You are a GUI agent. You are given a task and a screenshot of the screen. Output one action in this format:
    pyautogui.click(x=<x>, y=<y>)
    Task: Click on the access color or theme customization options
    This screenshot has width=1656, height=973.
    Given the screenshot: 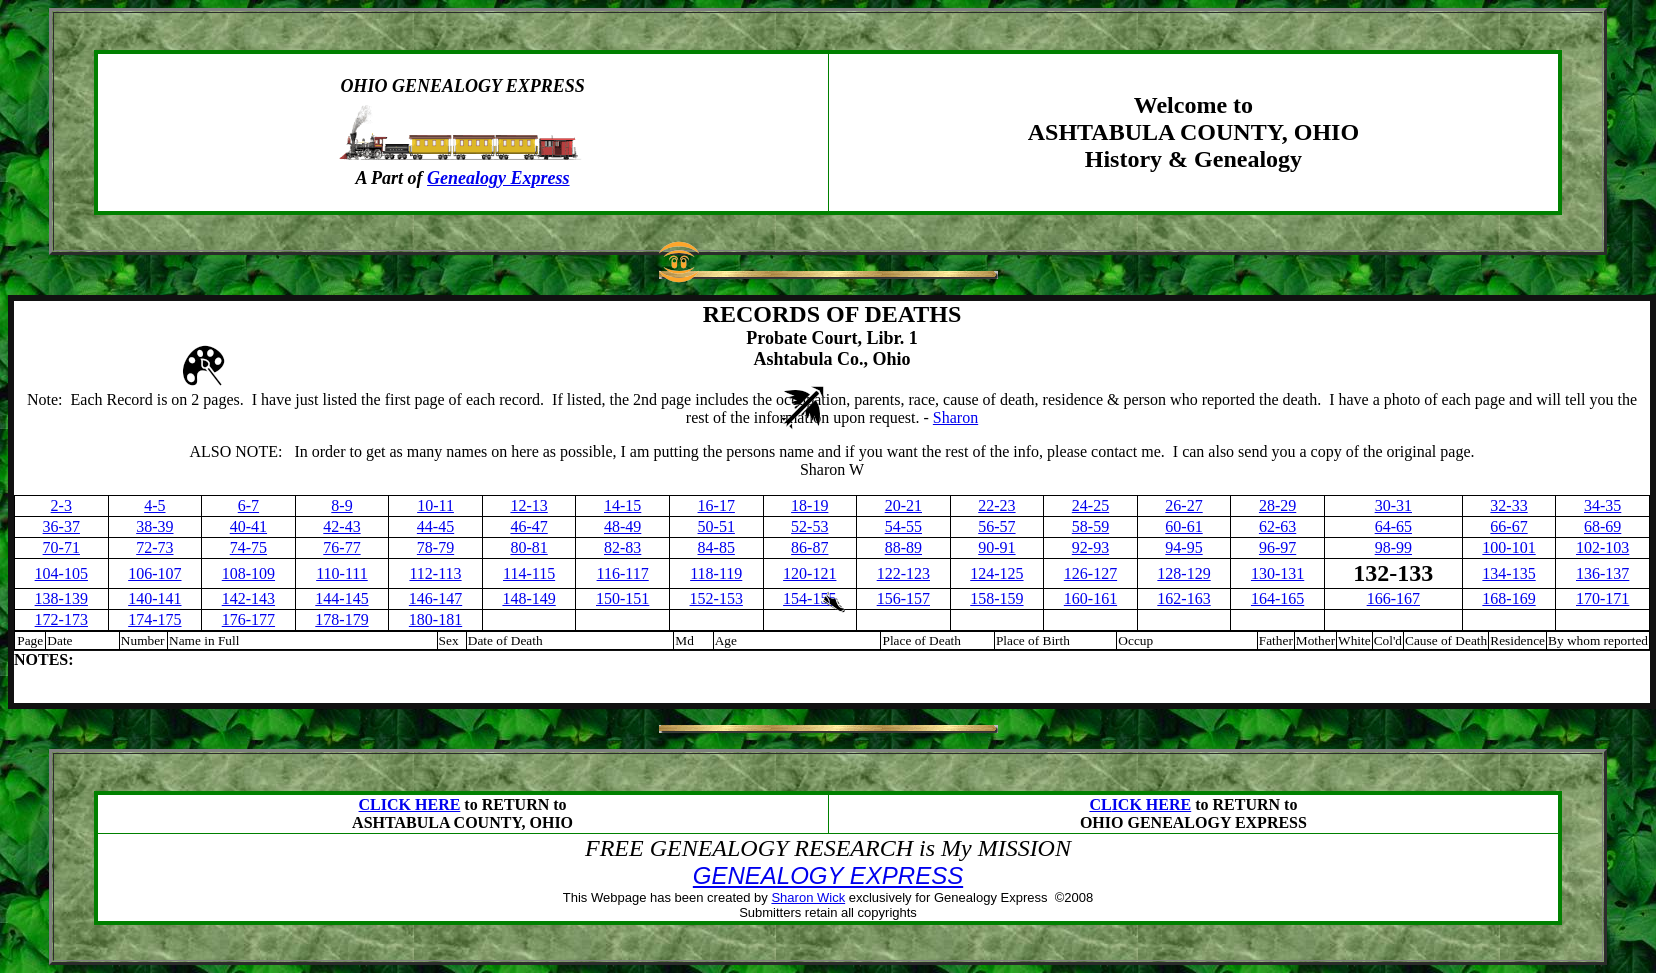 What is the action you would take?
    pyautogui.click(x=203, y=365)
    